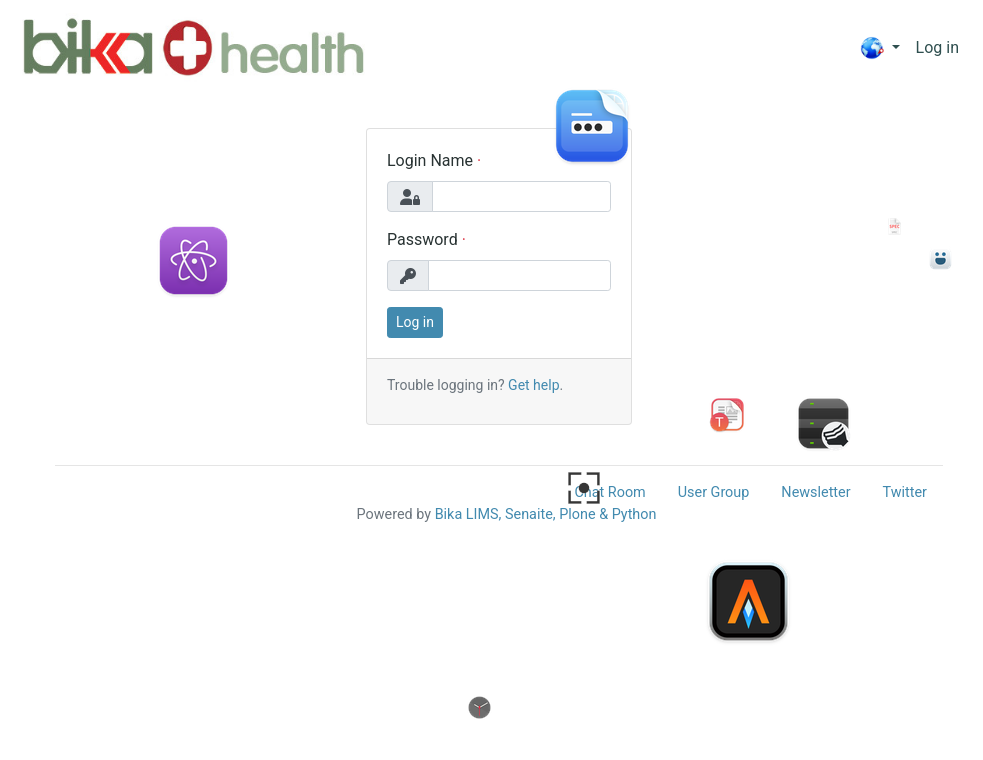 The image size is (983, 760). What do you see at coordinates (584, 488) in the screenshot?
I see `screen recording or screen capture tool` at bounding box center [584, 488].